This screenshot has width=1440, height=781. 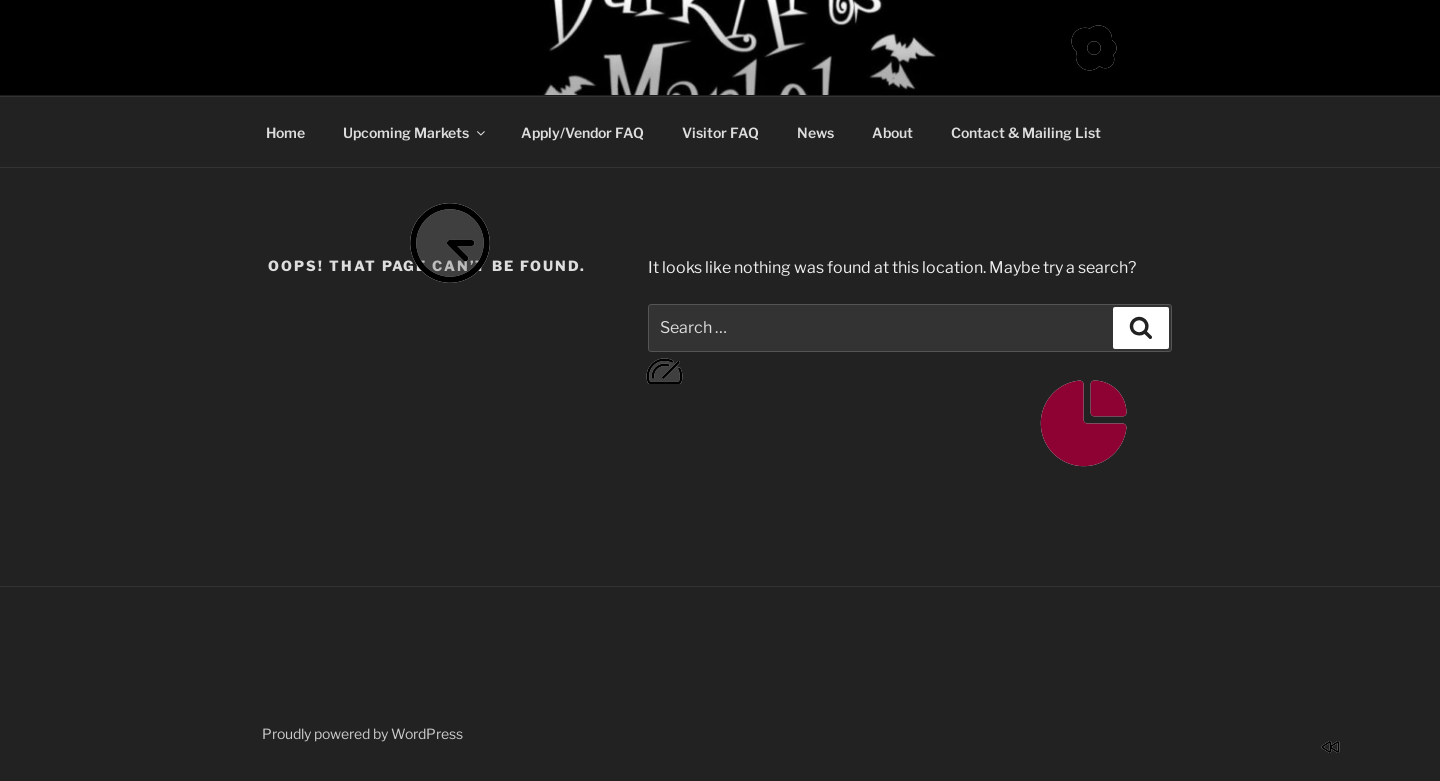 What do you see at coordinates (450, 243) in the screenshot?
I see `indicates afternoon time or schedule` at bounding box center [450, 243].